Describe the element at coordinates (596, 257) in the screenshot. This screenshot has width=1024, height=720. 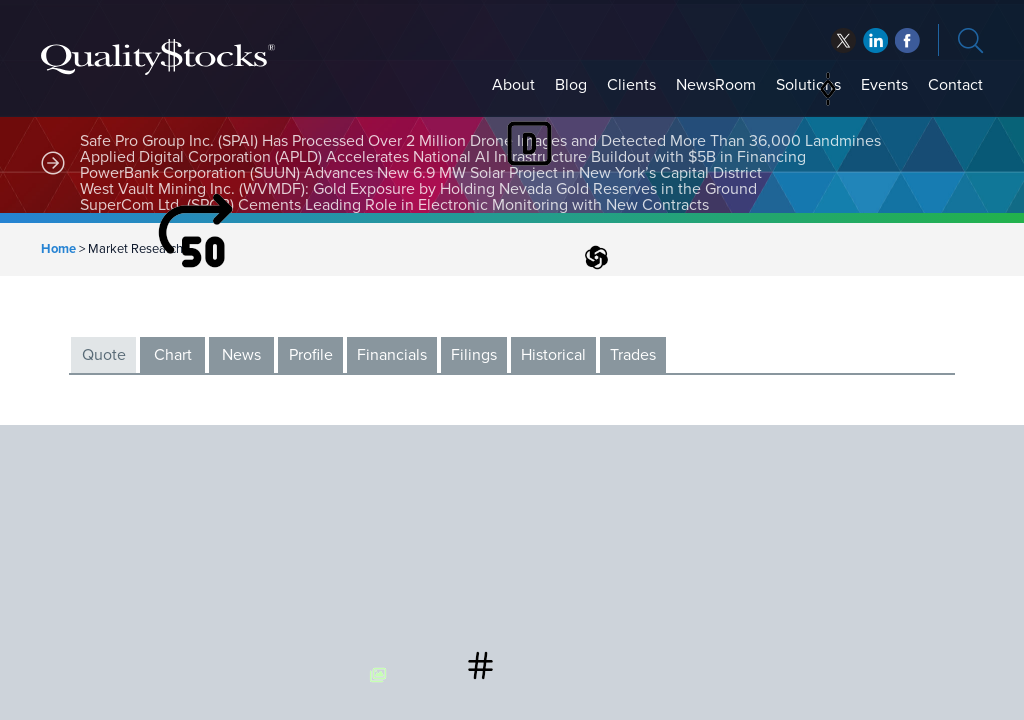
I see `open OpenAI or ChatGPT app` at that location.